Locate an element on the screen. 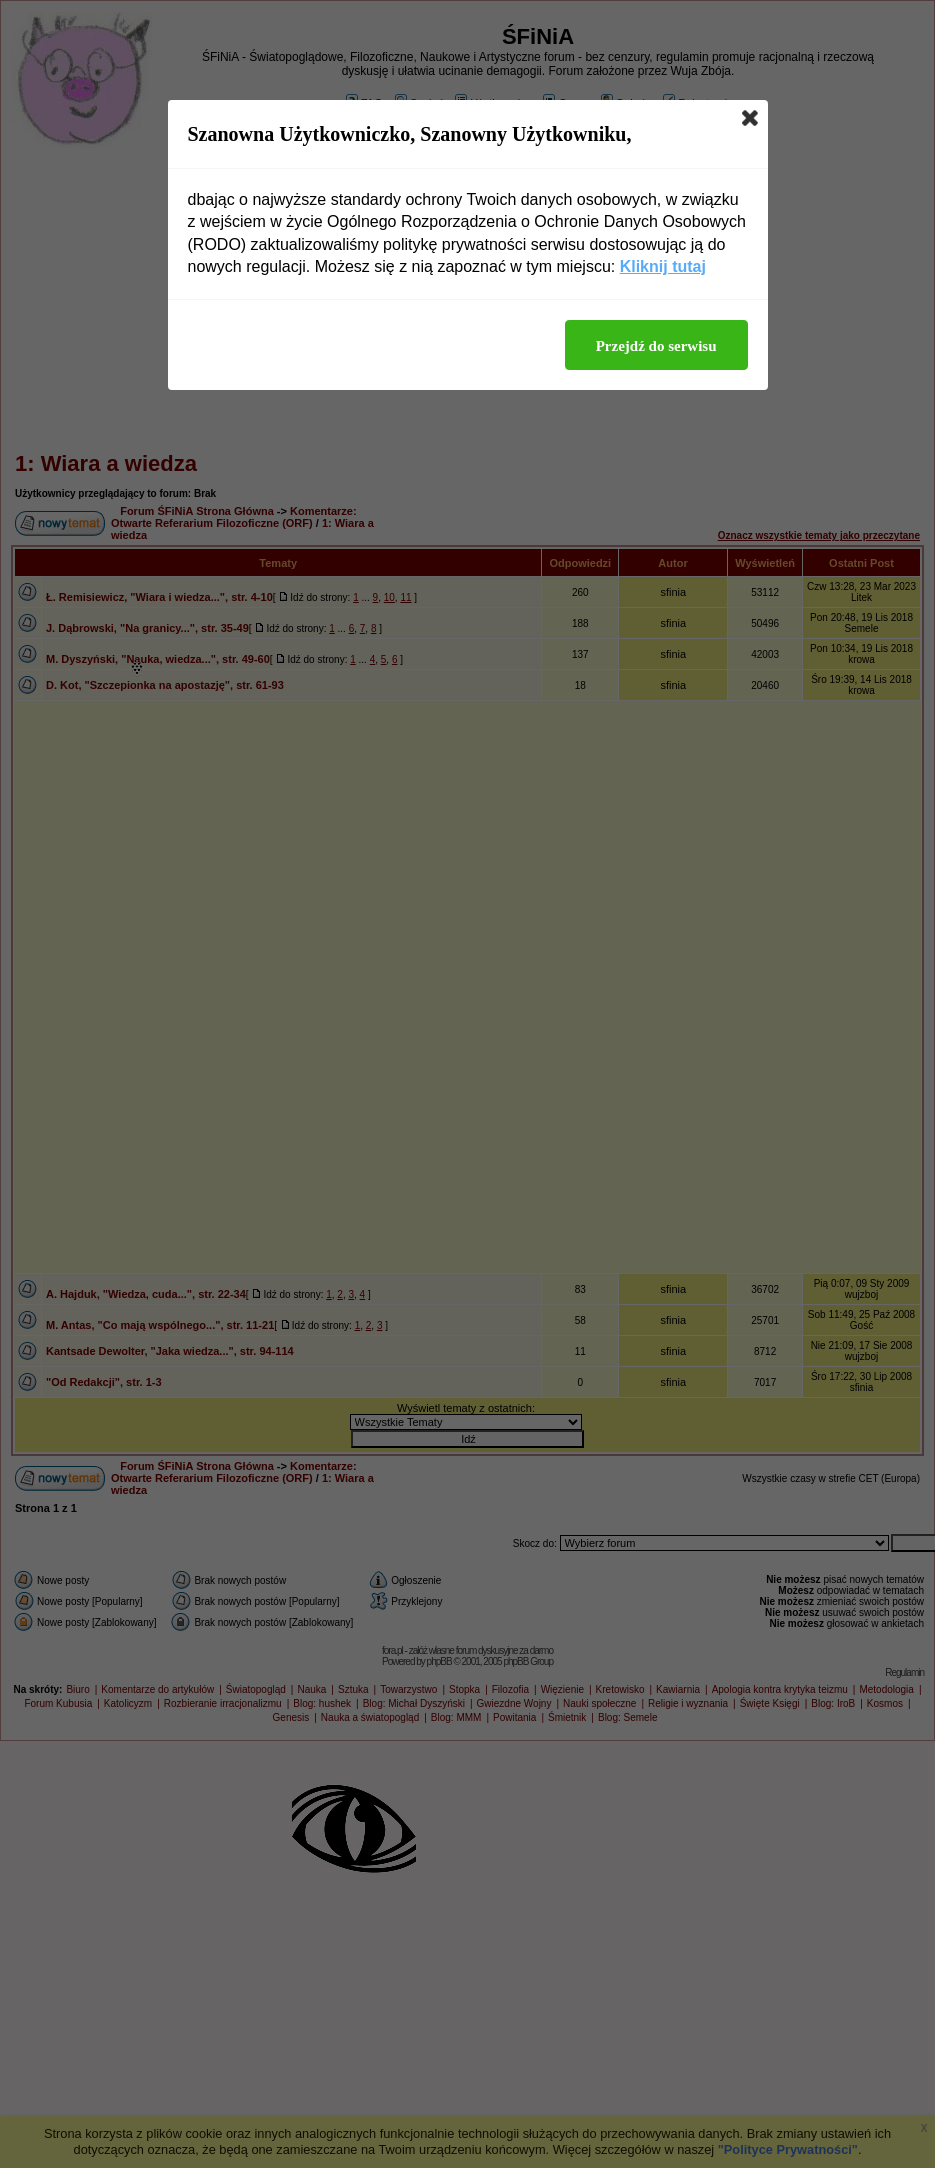 Image resolution: width=935 pixels, height=2168 pixels. indicates a stealth or hidden status in gameplay is located at coordinates (353, 1828).